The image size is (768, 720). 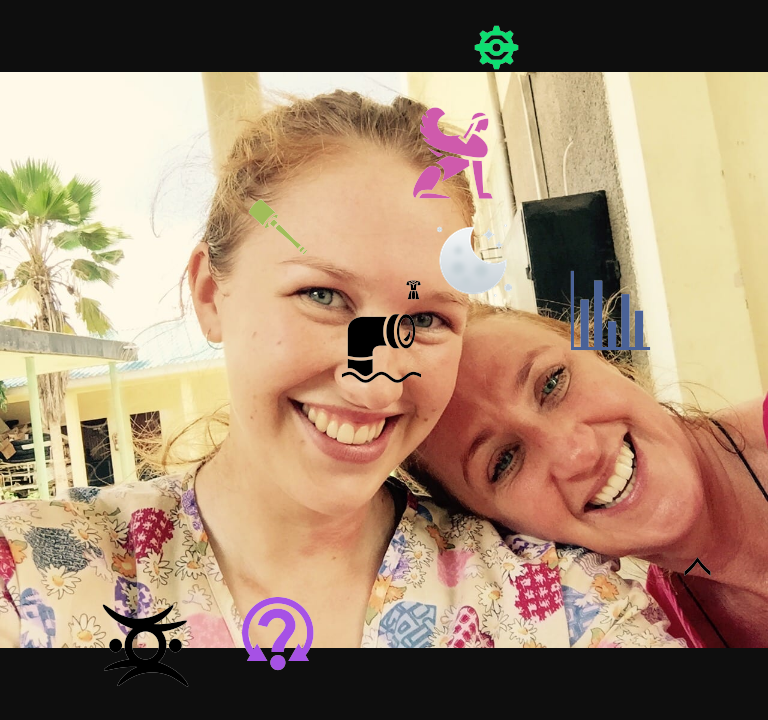 What do you see at coordinates (610, 310) in the screenshot?
I see `view statistical data or analytics` at bounding box center [610, 310].